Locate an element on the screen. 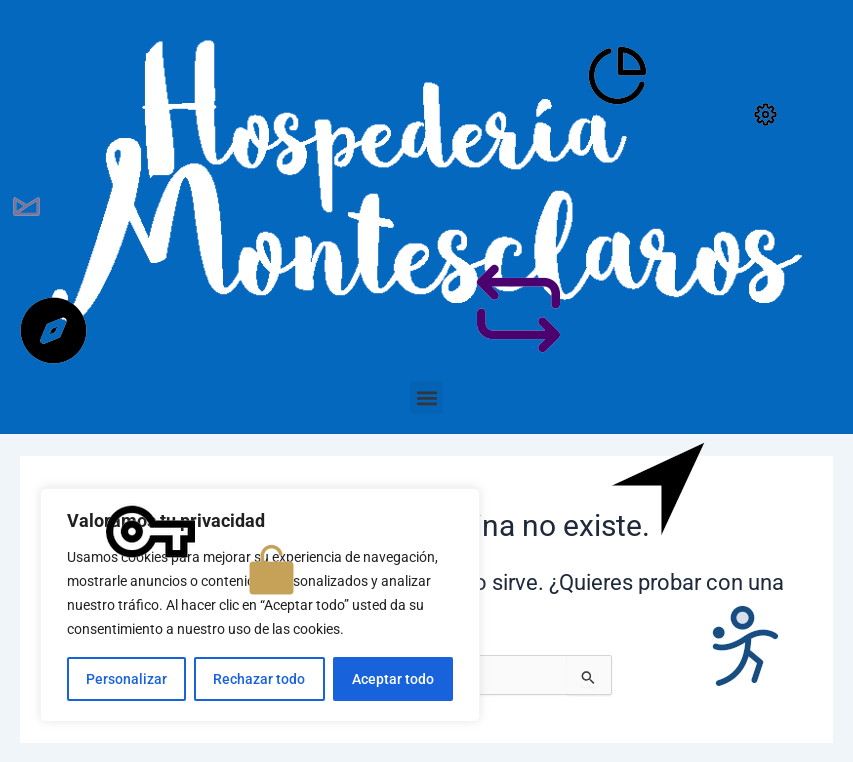 Image resolution: width=853 pixels, height=762 pixels. navigate to current location is located at coordinates (658, 489).